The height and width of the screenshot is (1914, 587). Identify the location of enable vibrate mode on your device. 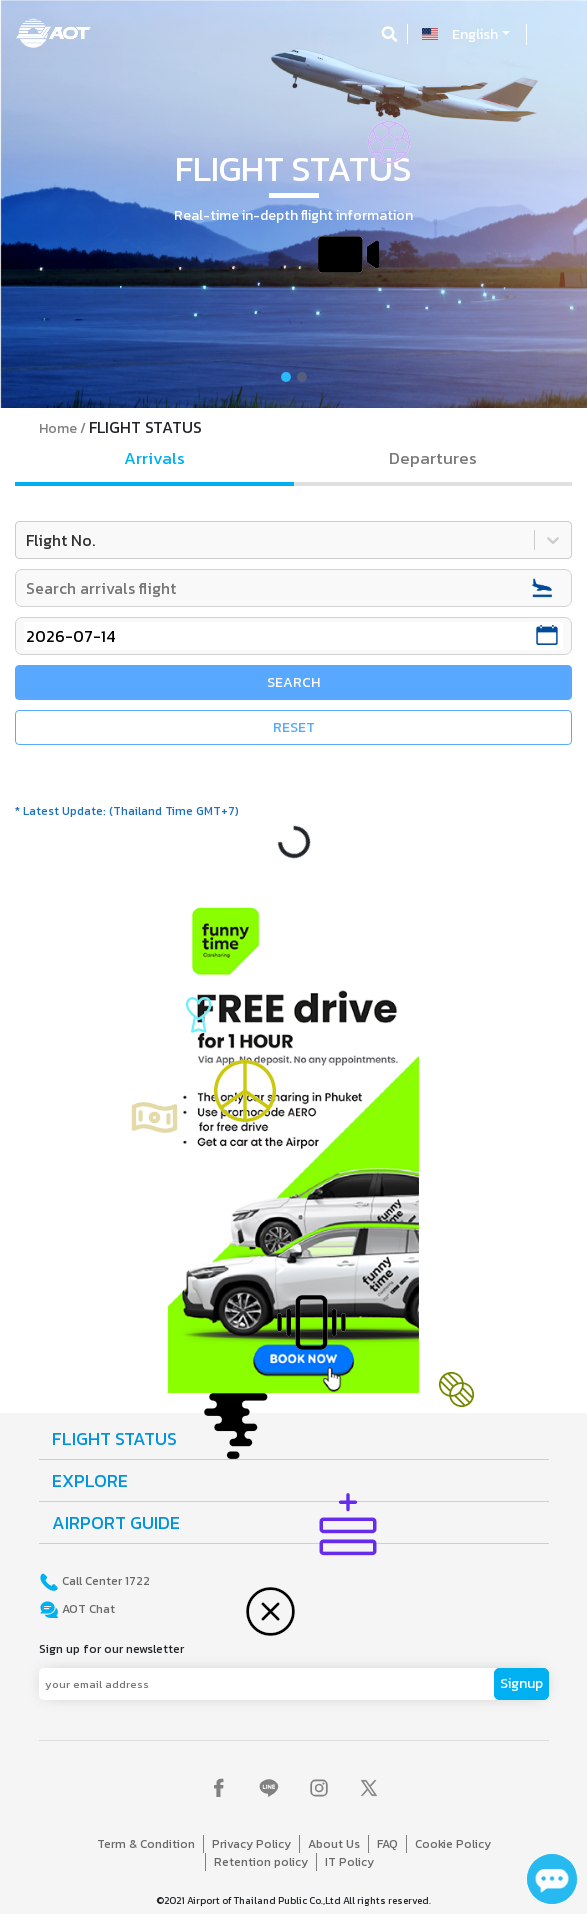
(311, 1322).